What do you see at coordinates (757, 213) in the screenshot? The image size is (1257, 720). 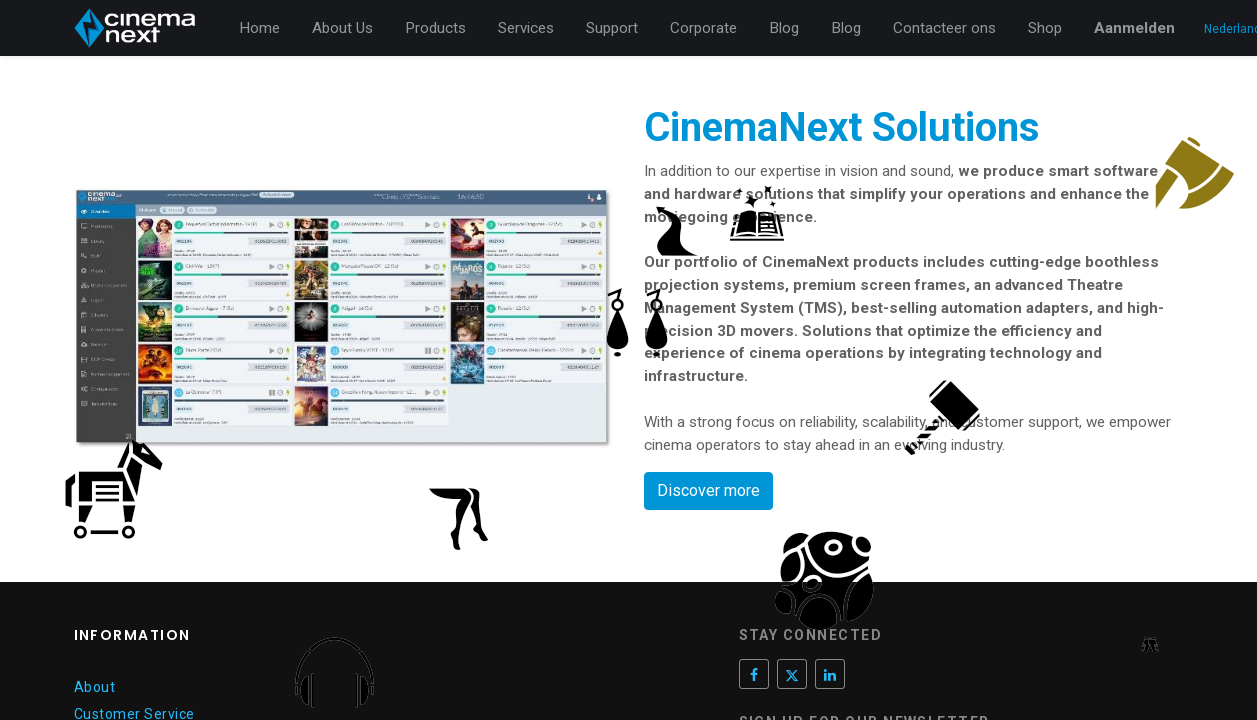 I see `open your spell book or magic abilities` at bounding box center [757, 213].